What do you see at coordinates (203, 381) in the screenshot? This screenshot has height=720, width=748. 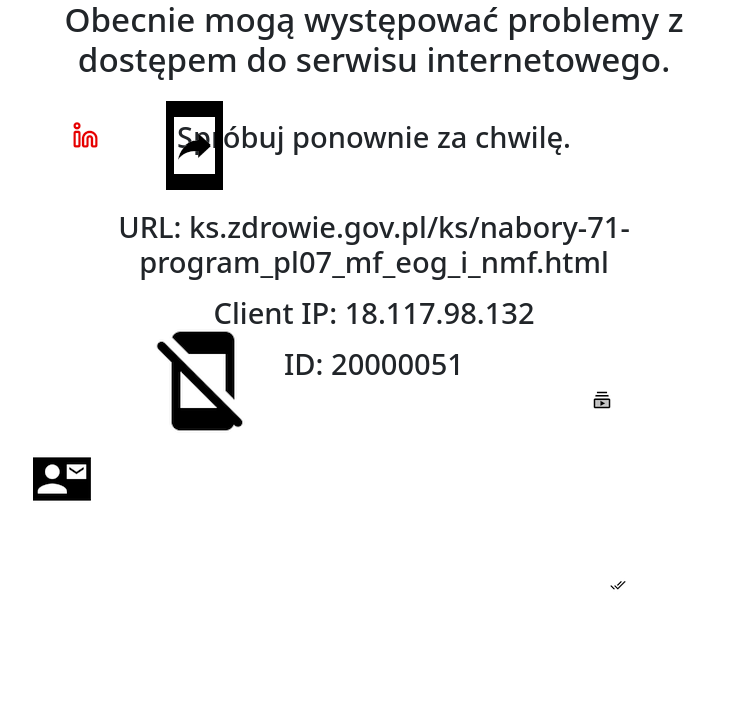 I see `no cell phone service available` at bounding box center [203, 381].